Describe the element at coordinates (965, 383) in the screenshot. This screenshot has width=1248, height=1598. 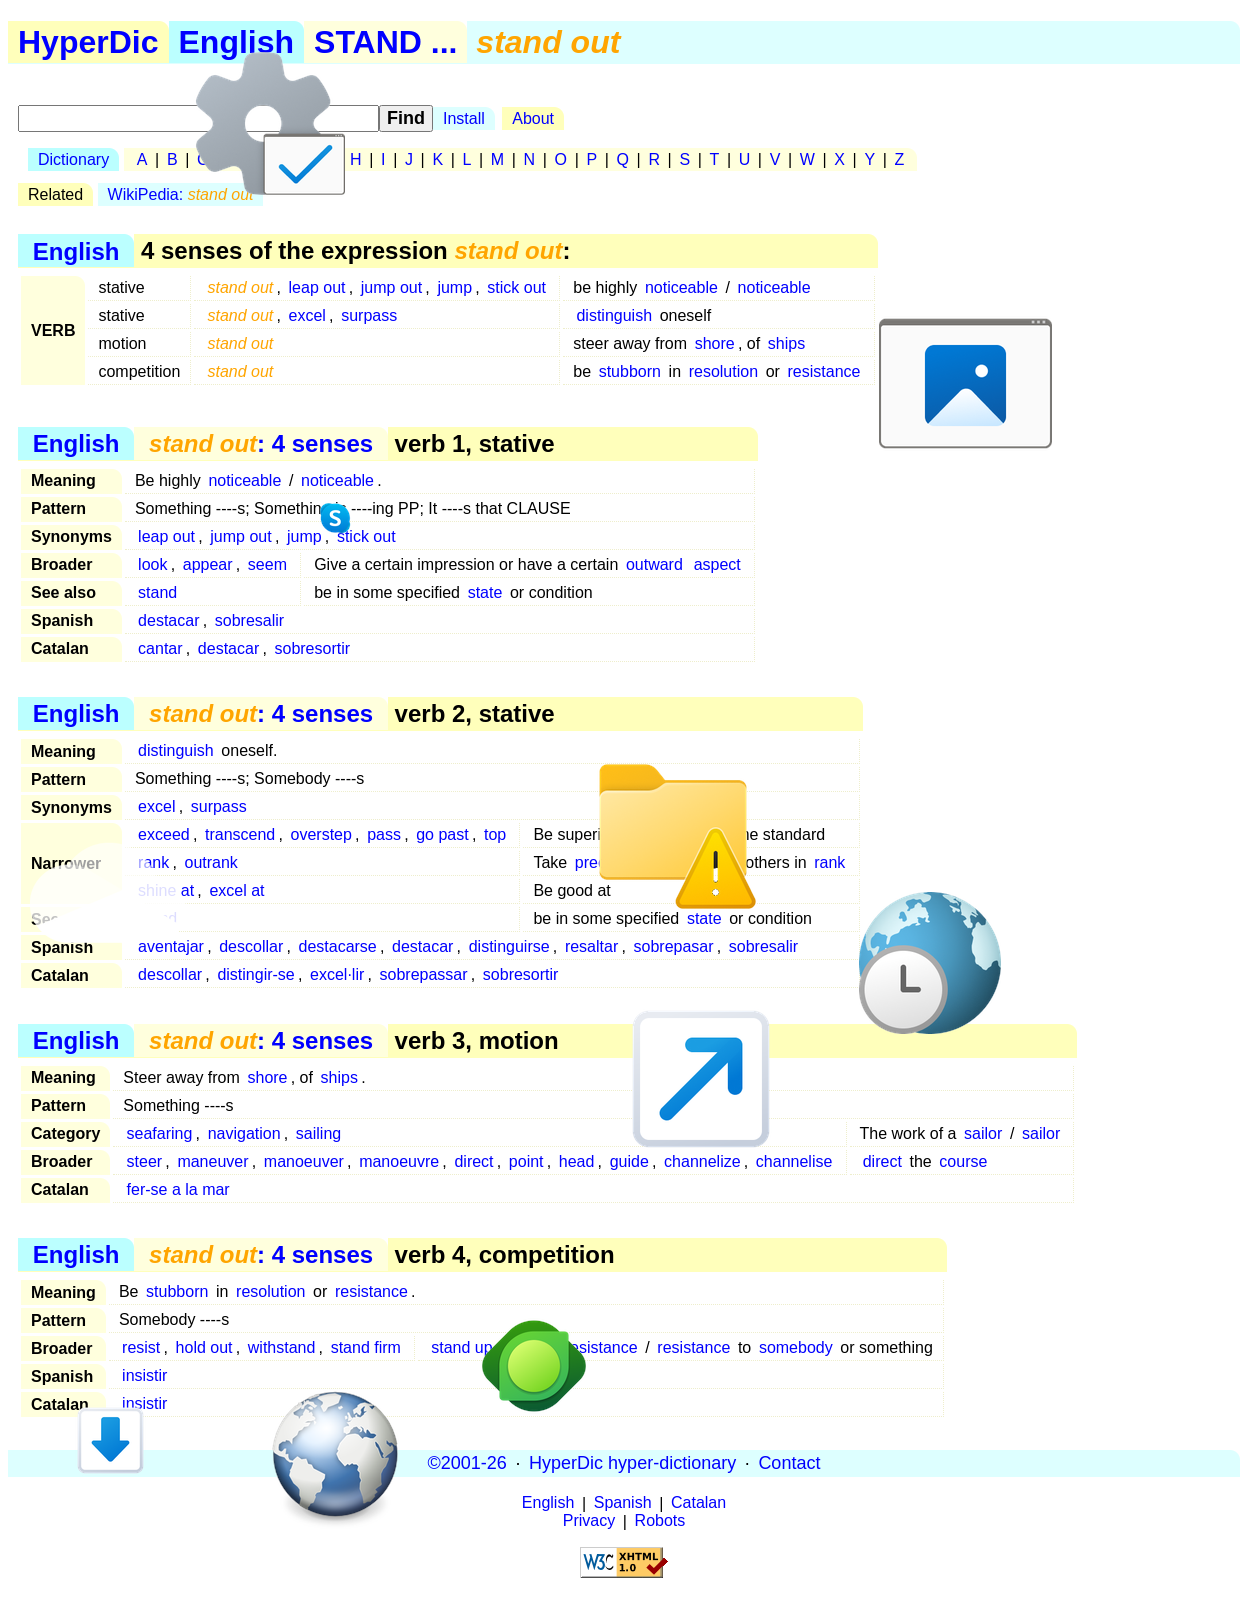
I see `open photos app` at that location.